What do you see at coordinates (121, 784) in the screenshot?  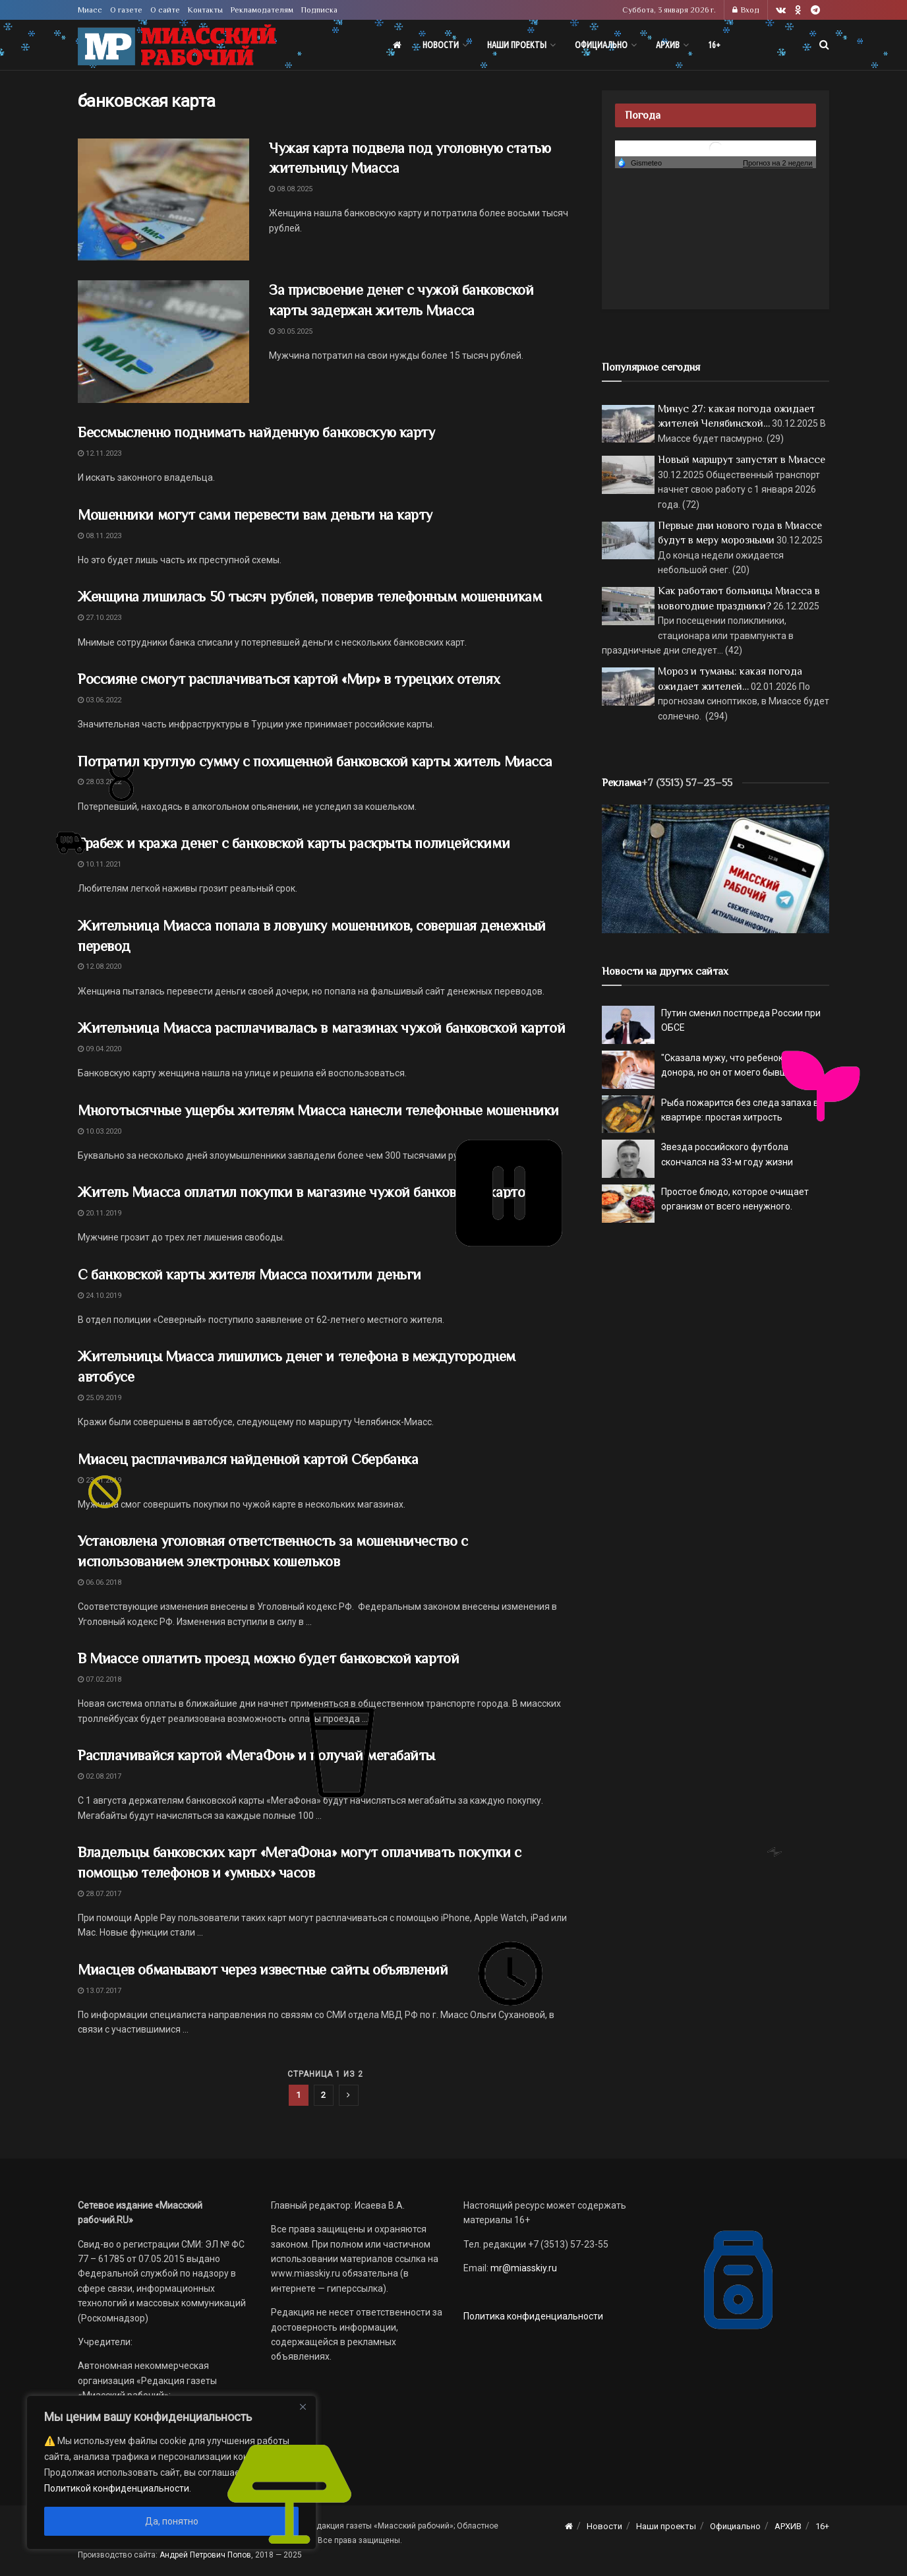 I see `indicates taurus zodiac sign` at bounding box center [121, 784].